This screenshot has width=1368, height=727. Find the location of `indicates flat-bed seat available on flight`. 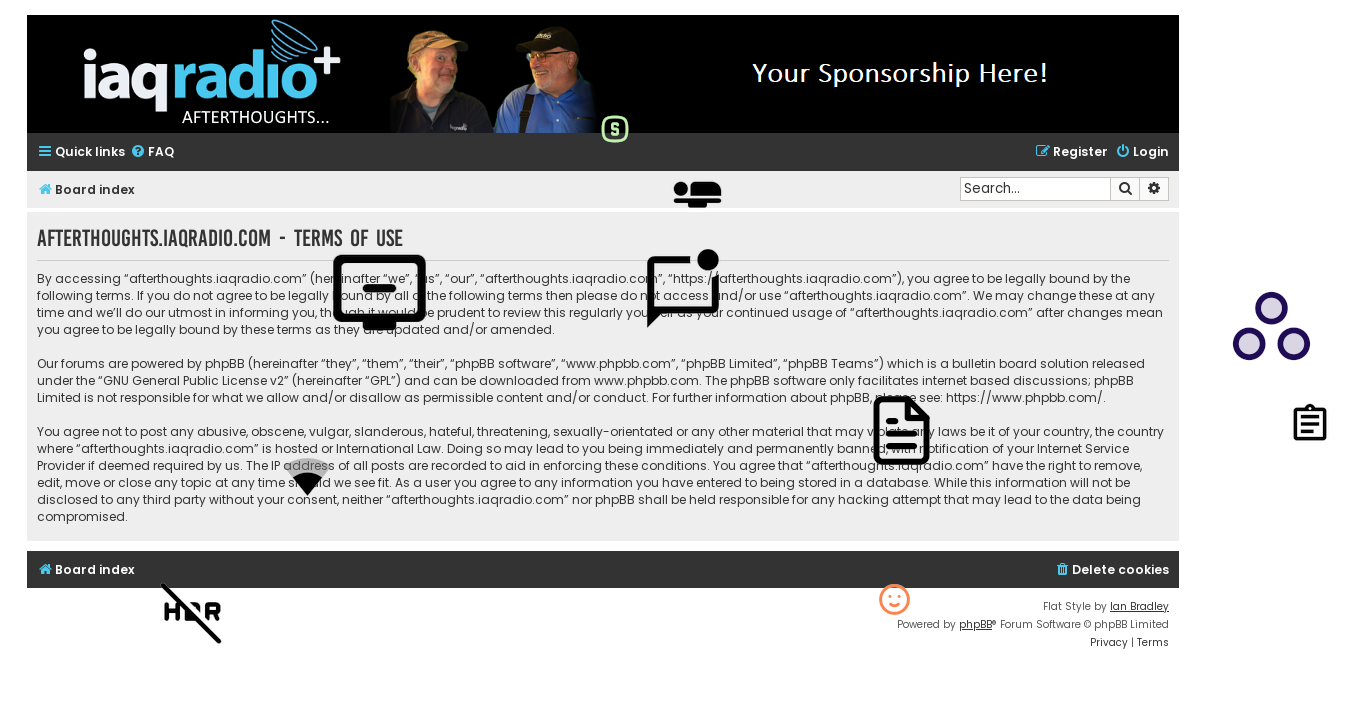

indicates flat-bed seat available on flight is located at coordinates (697, 193).